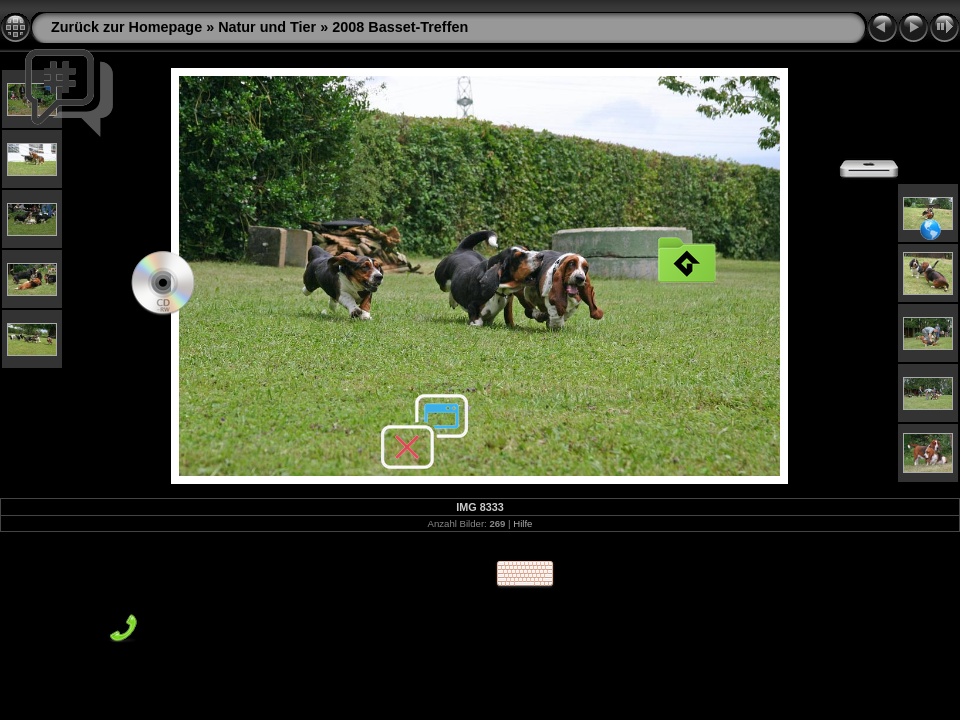  What do you see at coordinates (525, 574) in the screenshot?
I see `indicates keyboard backlight set to orange/warm color` at bounding box center [525, 574].